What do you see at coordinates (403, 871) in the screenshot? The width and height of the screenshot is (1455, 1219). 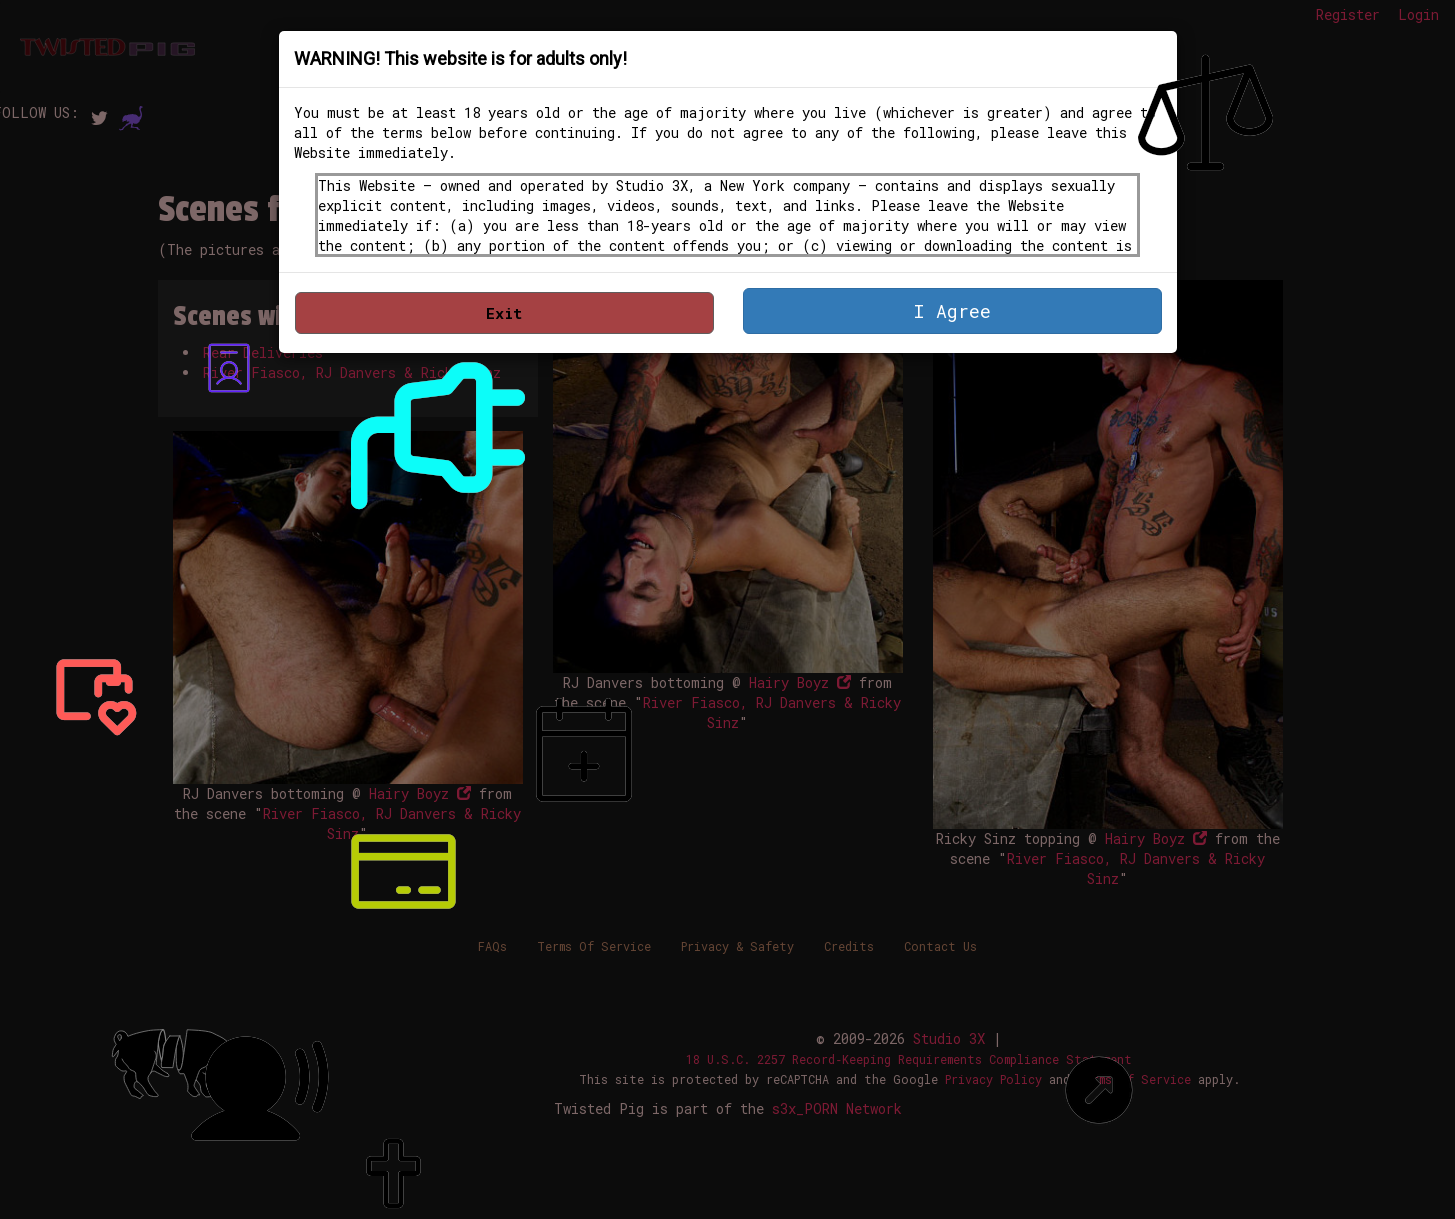 I see `manage payment methods` at bounding box center [403, 871].